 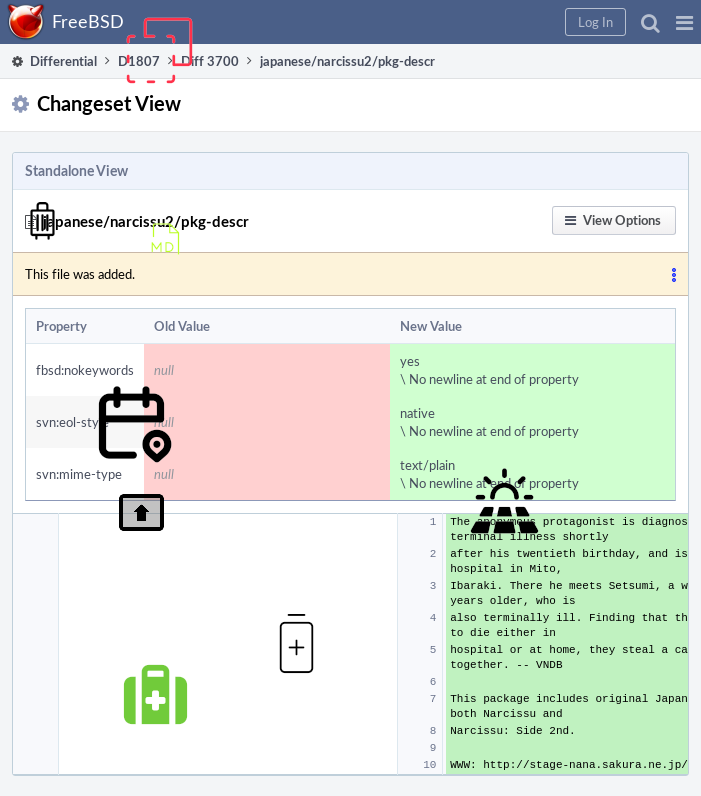 I want to click on view solar panel status or energy production, so click(x=504, y=504).